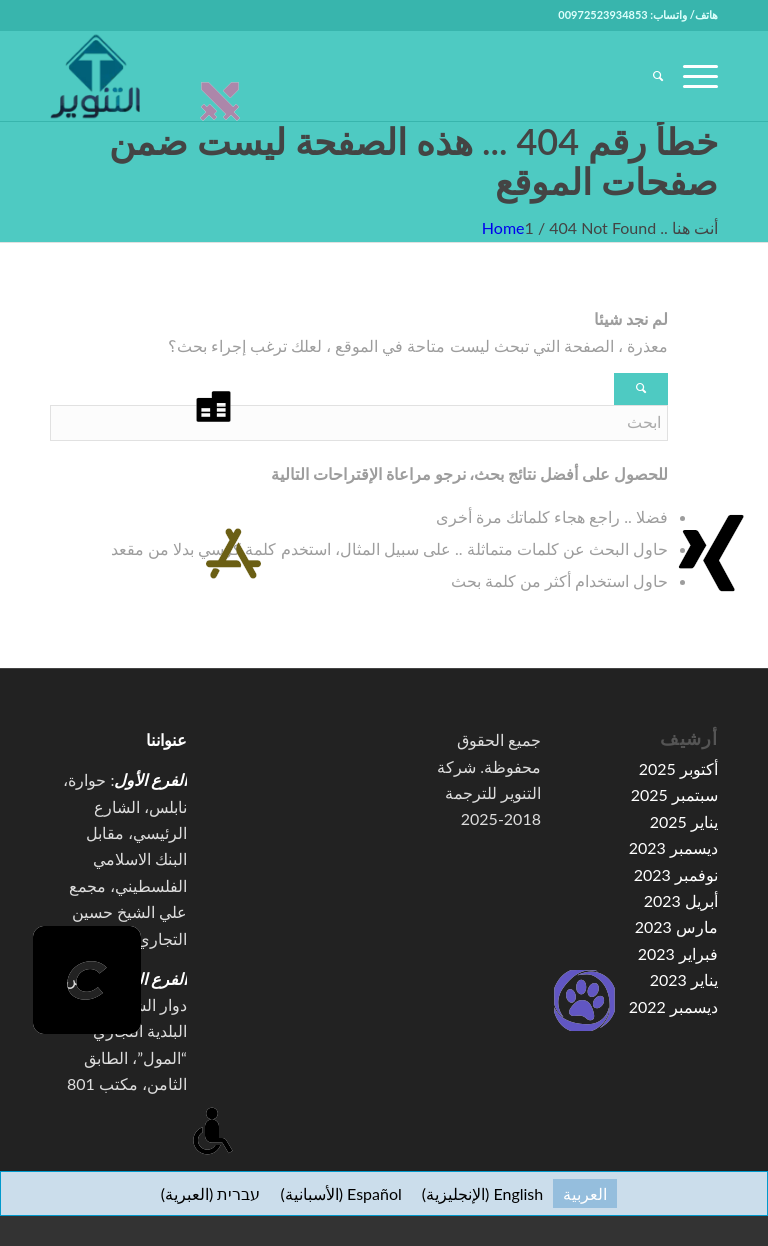 The height and width of the screenshot is (1246, 768). Describe the element at coordinates (708, 550) in the screenshot. I see `open Xing profile or app` at that location.